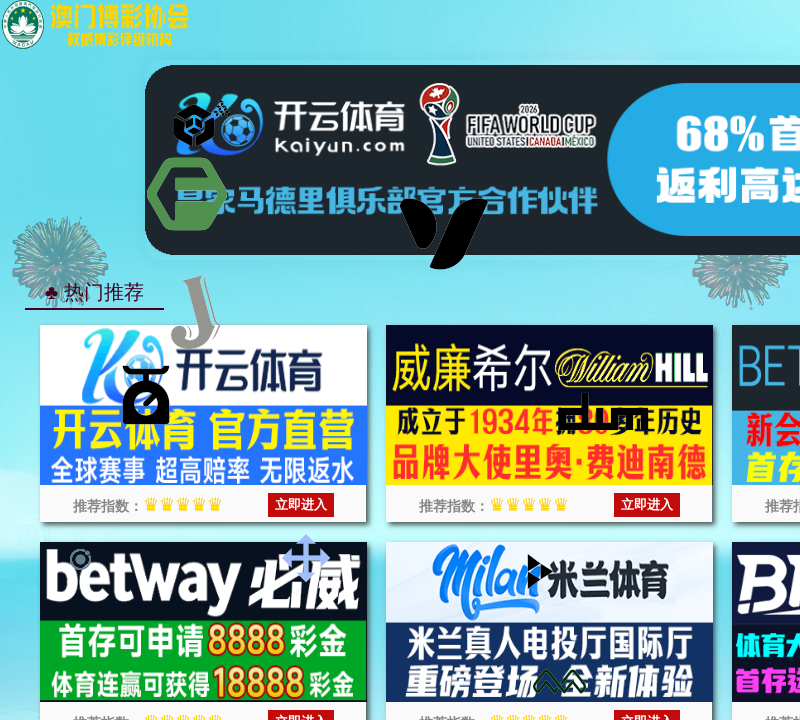 This screenshot has height=720, width=800. What do you see at coordinates (540, 571) in the screenshot?
I see `open the PeerTube app` at bounding box center [540, 571].